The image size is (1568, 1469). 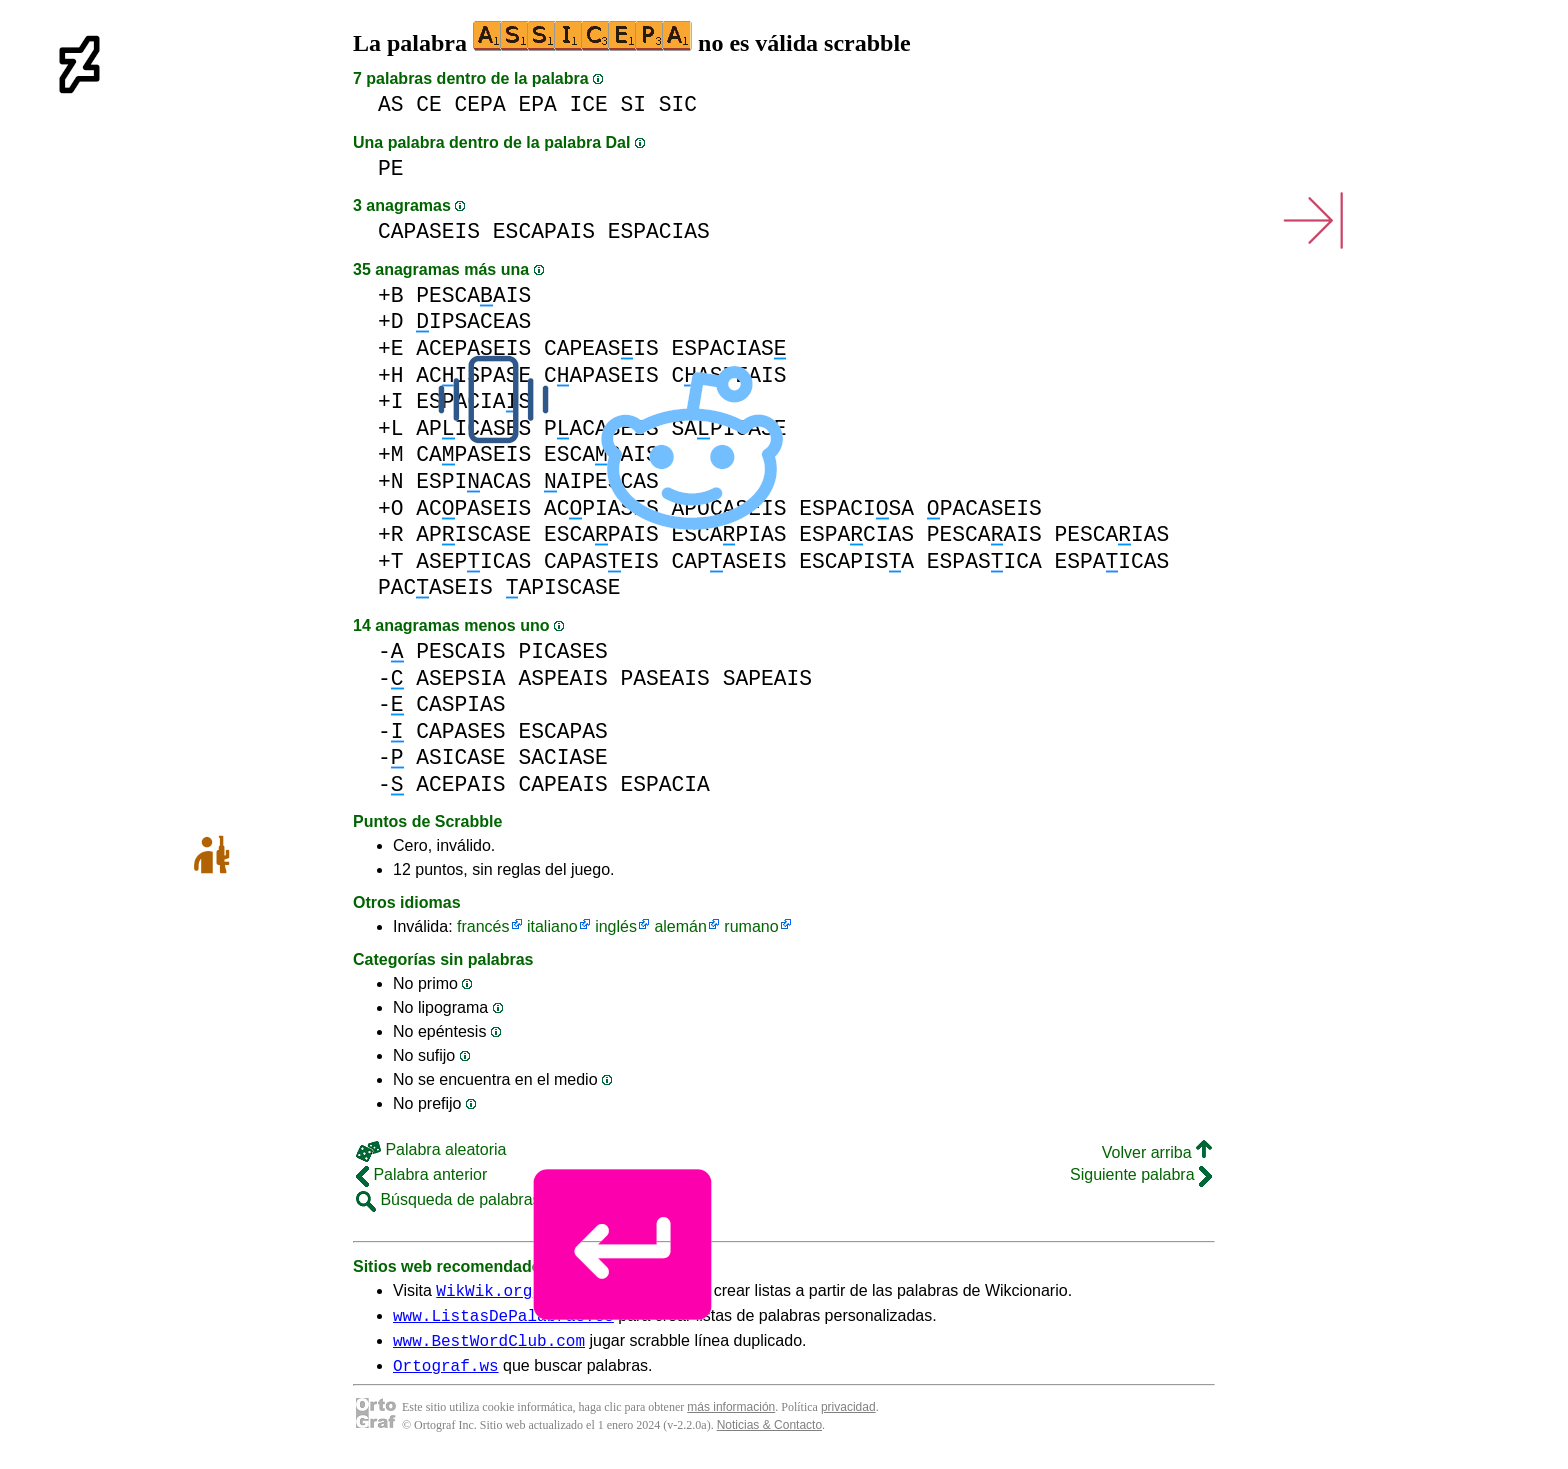 I want to click on indicates military or armed personnel, so click(x=210, y=854).